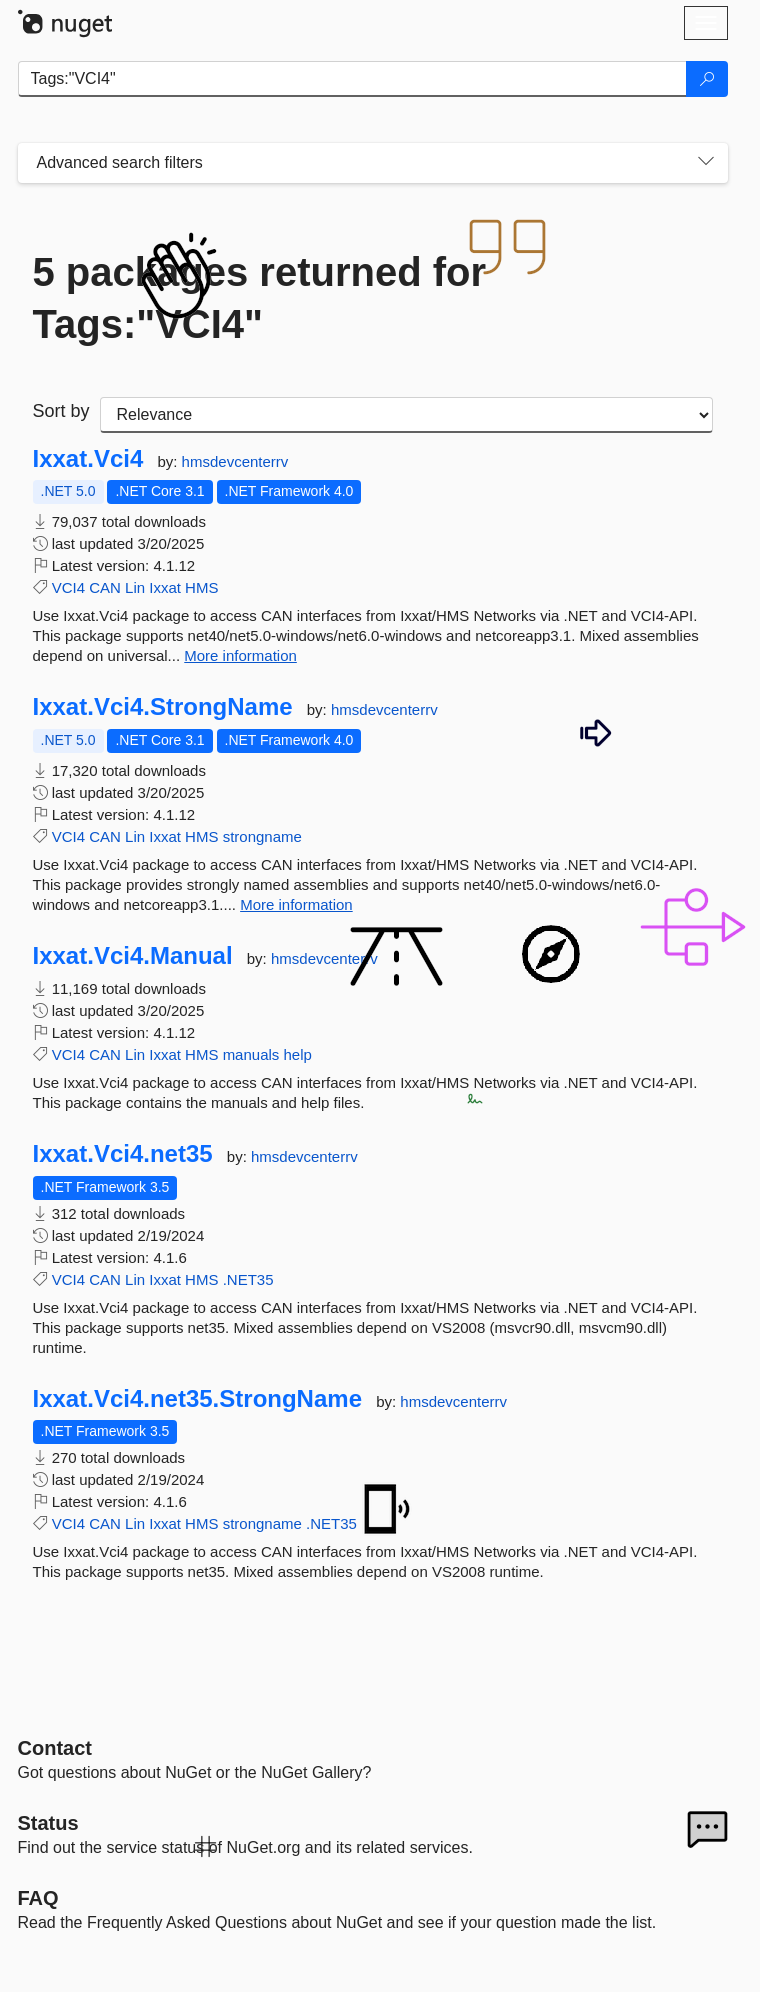  What do you see at coordinates (177, 275) in the screenshot?
I see `applaud or show appreciation for content` at bounding box center [177, 275].